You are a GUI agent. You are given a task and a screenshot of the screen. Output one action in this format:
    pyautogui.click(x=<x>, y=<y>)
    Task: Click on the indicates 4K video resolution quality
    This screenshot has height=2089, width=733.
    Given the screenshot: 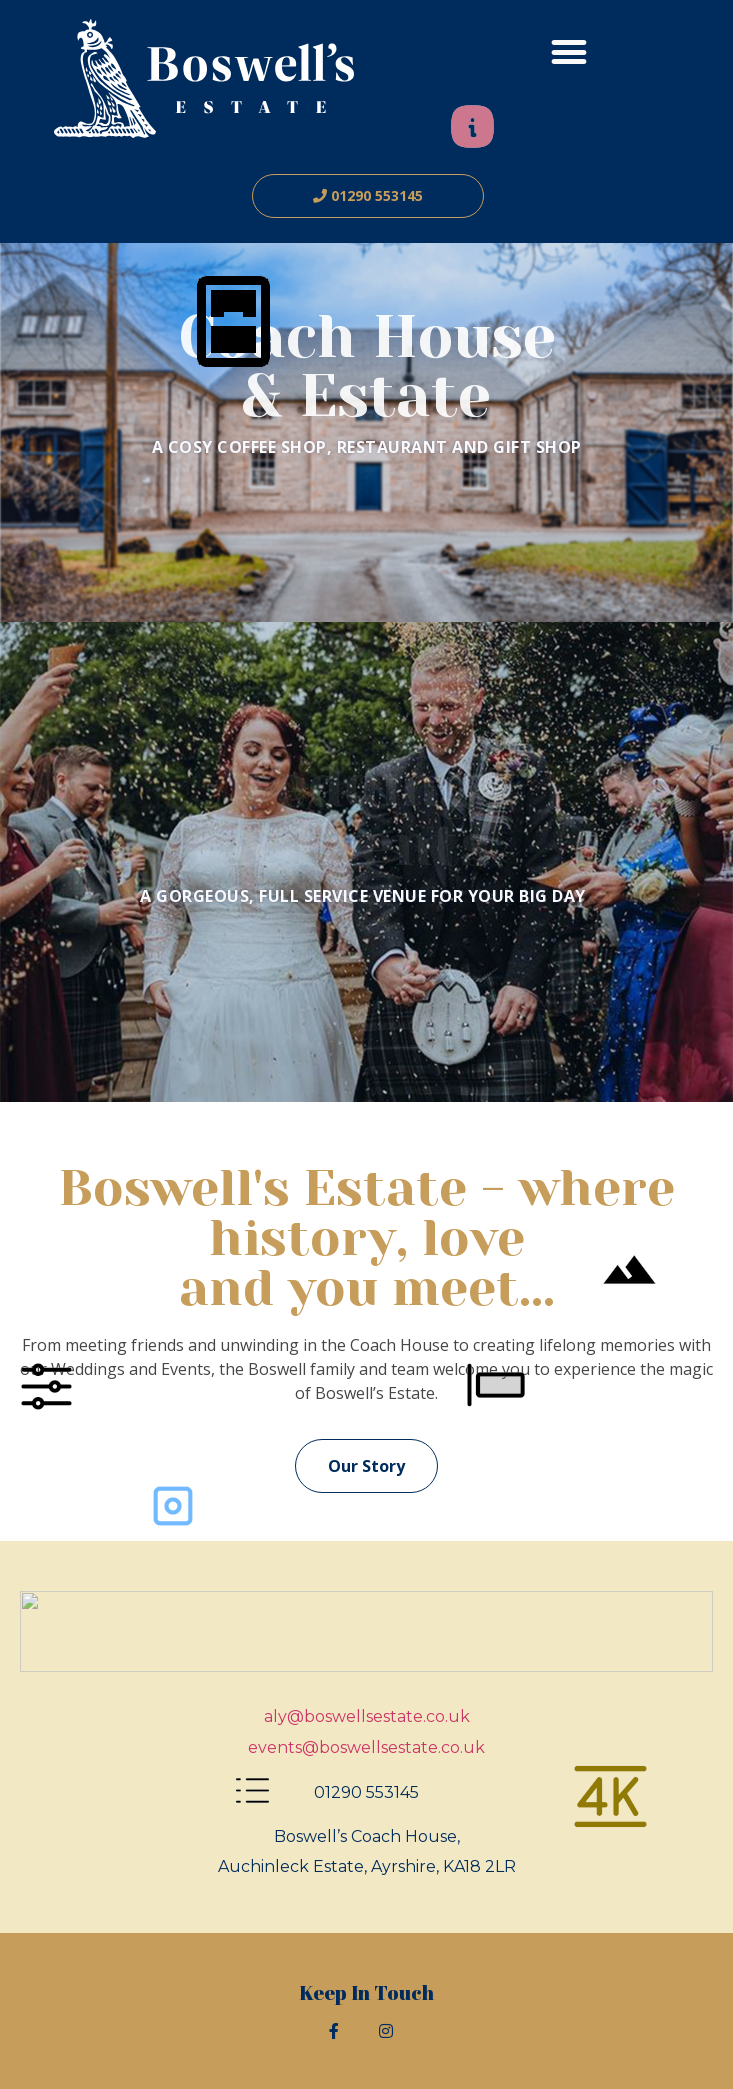 What is the action you would take?
    pyautogui.click(x=610, y=1796)
    